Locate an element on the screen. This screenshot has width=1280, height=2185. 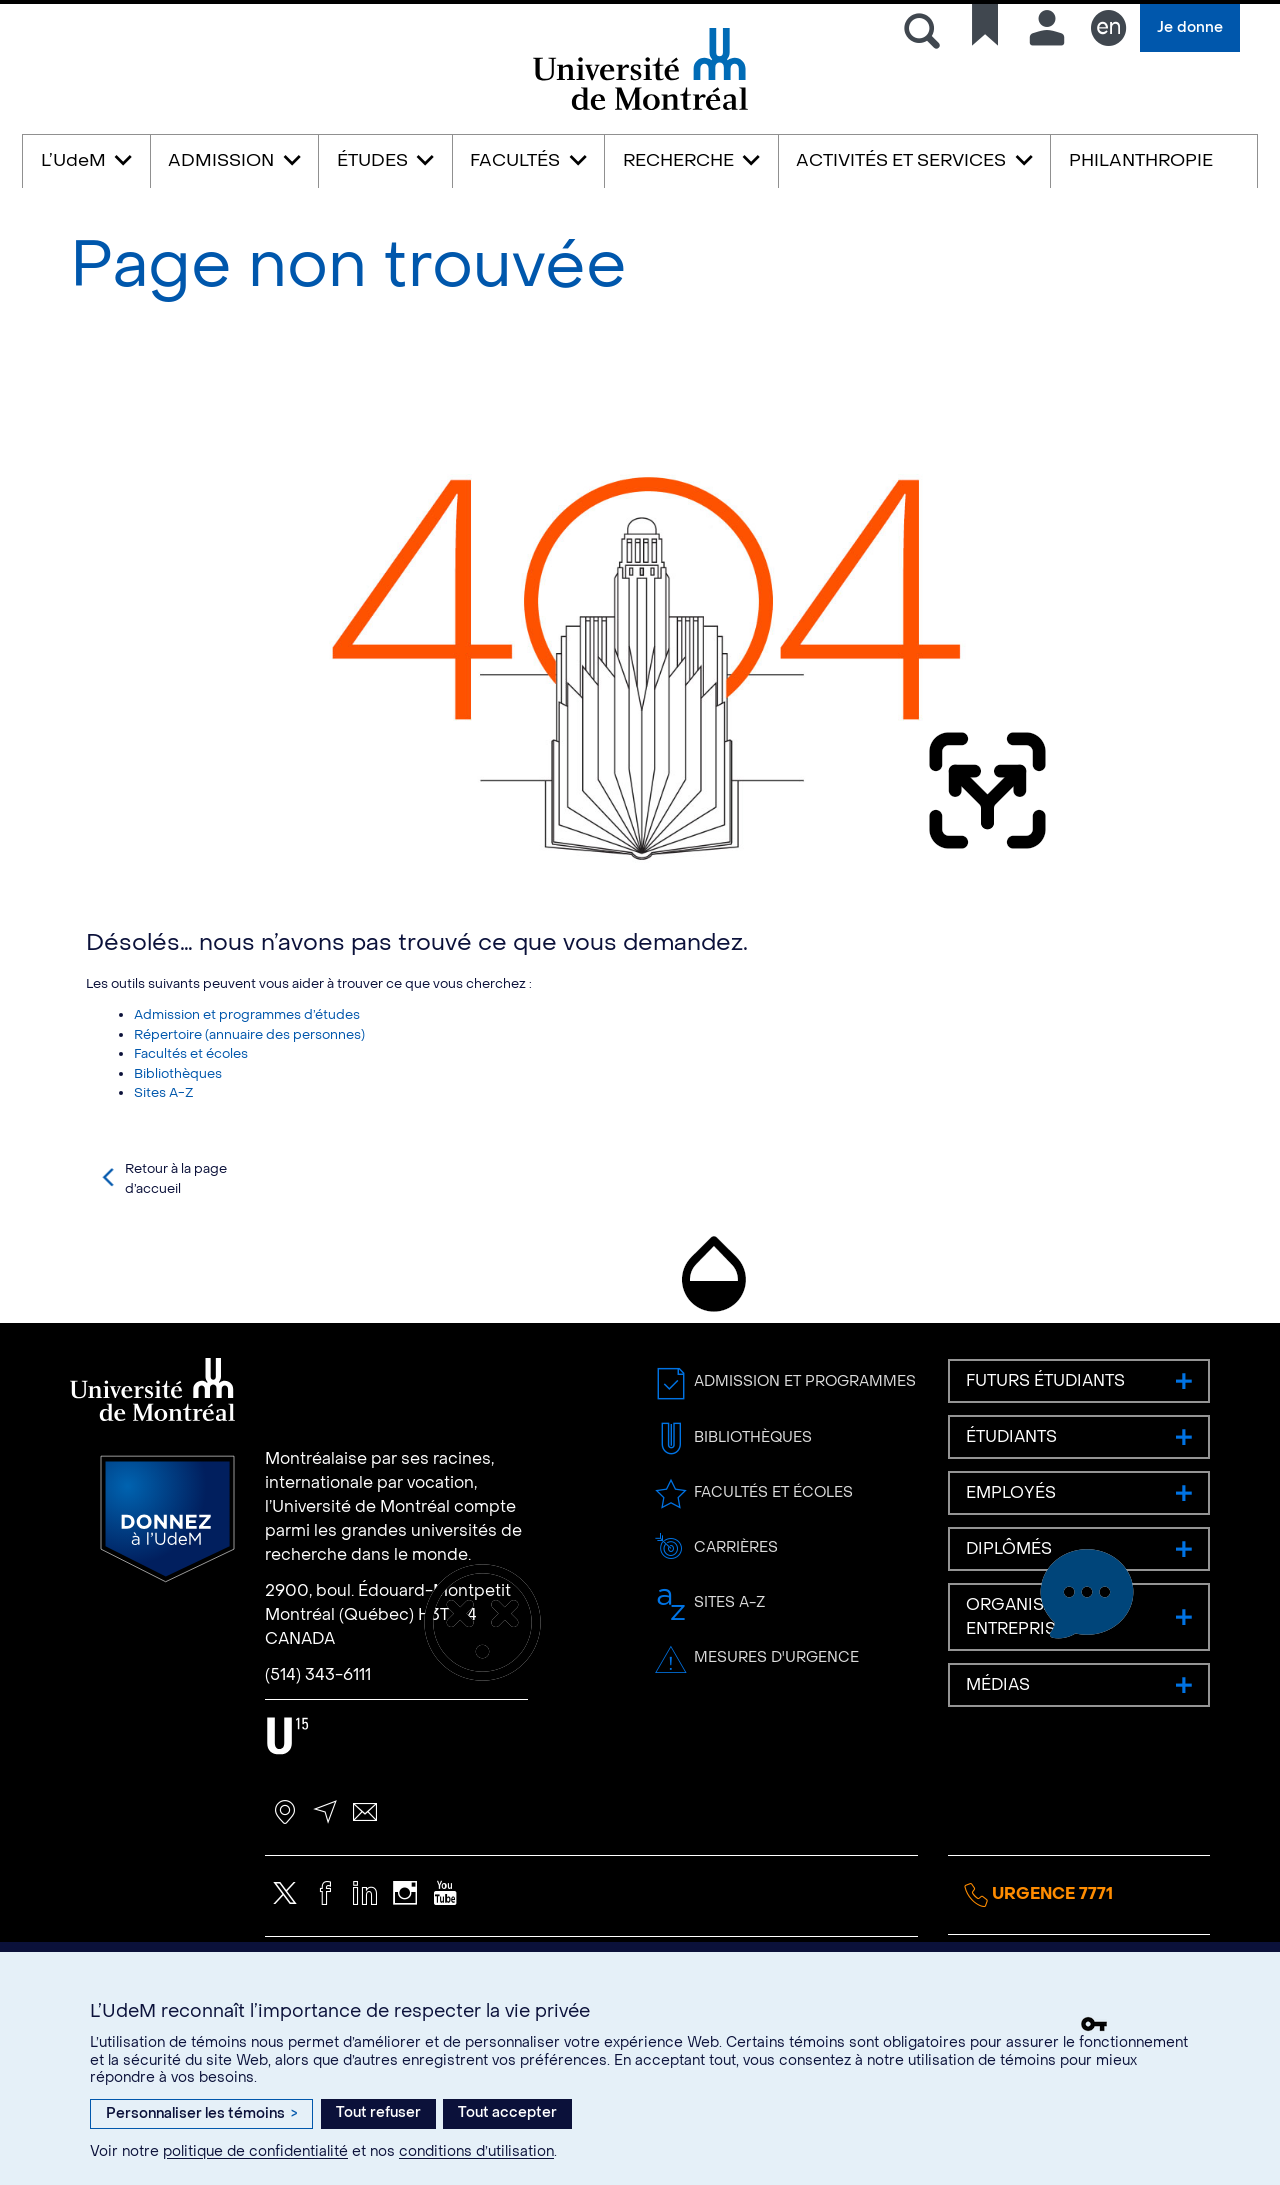
scan or capture a route is located at coordinates (987, 790).